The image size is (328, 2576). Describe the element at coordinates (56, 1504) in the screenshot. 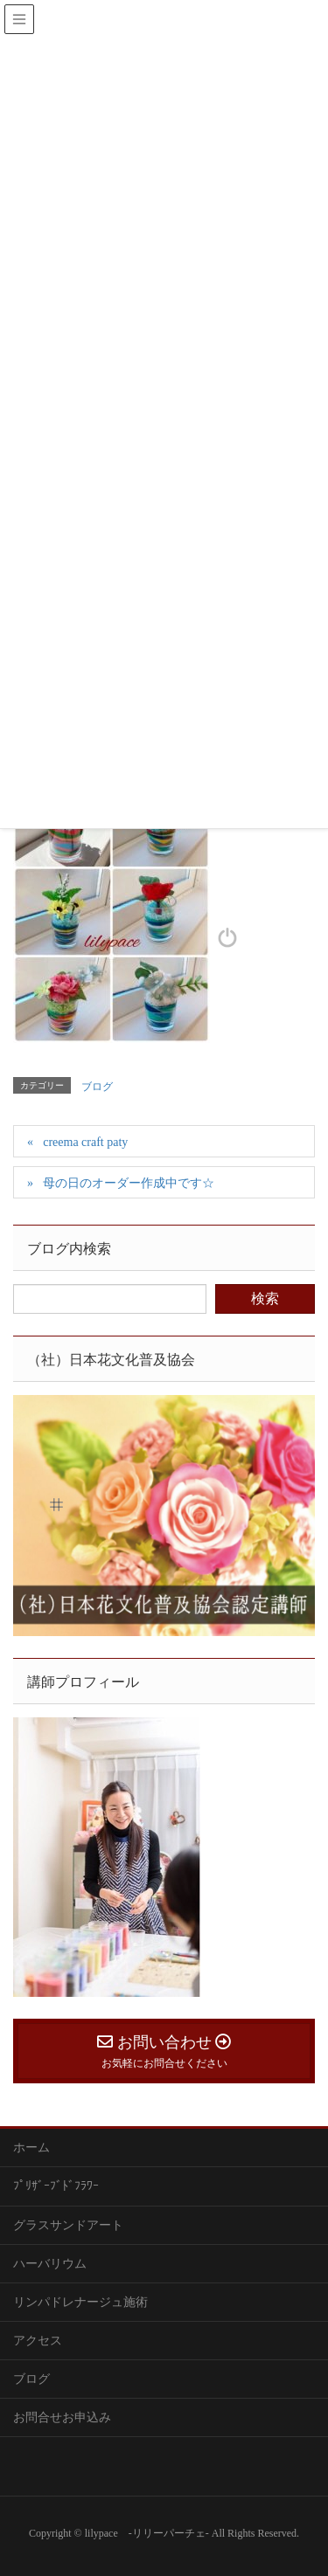

I see `open sudoku puzzle game` at that location.